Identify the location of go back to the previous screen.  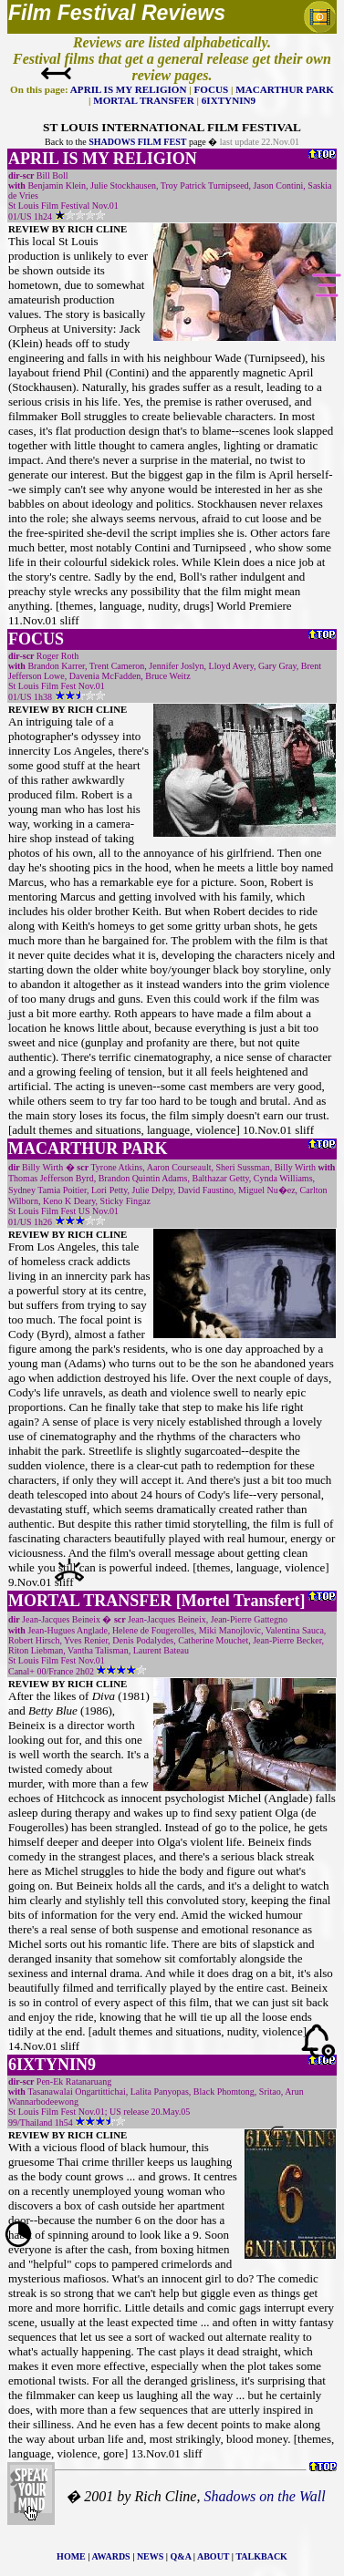
(56, 73).